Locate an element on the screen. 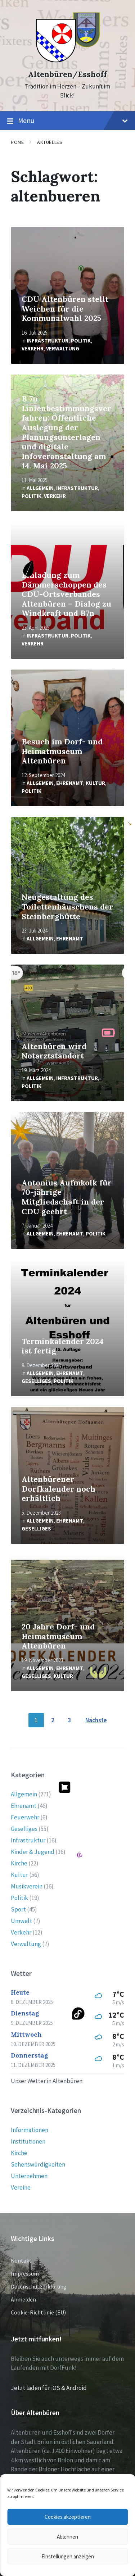  Fedora Linux logo is located at coordinates (78, 2013).